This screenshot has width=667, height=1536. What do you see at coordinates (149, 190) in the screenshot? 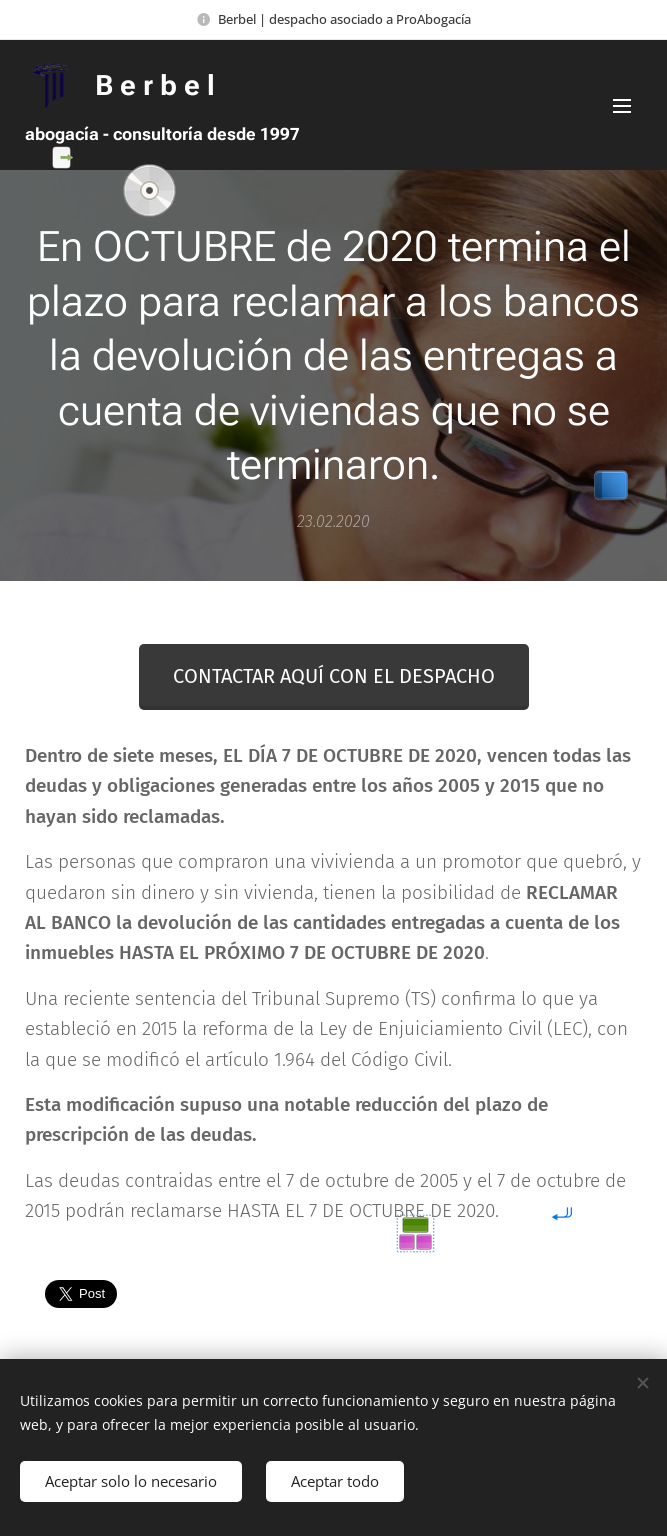
I see `indicates a DVD-R disc drive or media` at bounding box center [149, 190].